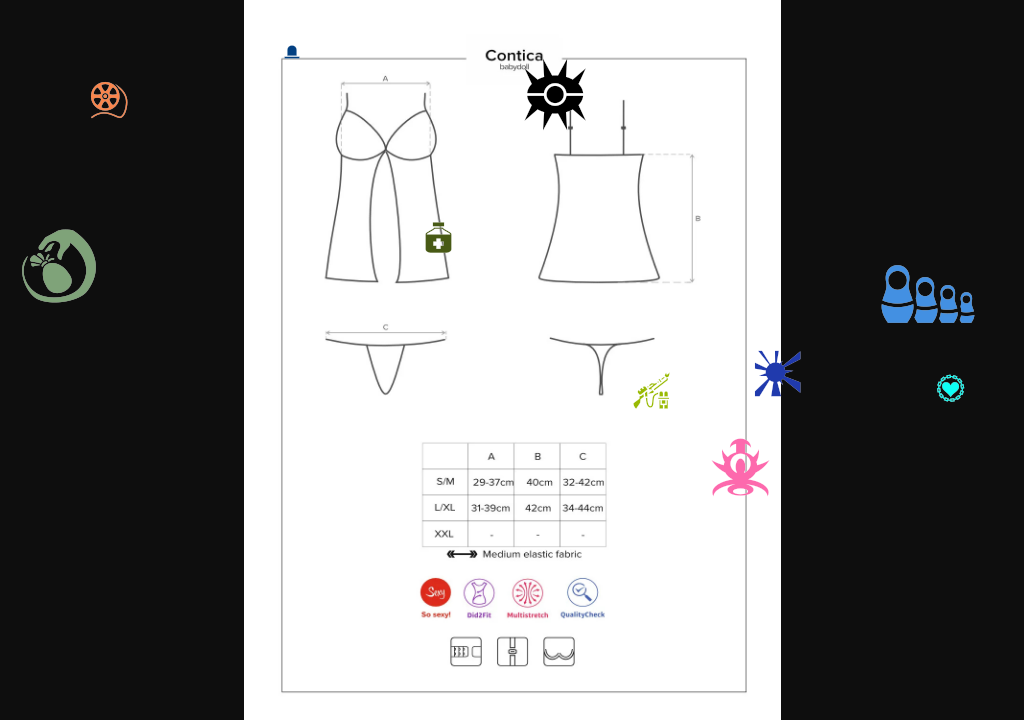 Image resolution: width=1024 pixels, height=720 pixels. What do you see at coordinates (777, 373) in the screenshot?
I see `indicates an explosion or blast effect in gameplay` at bounding box center [777, 373].